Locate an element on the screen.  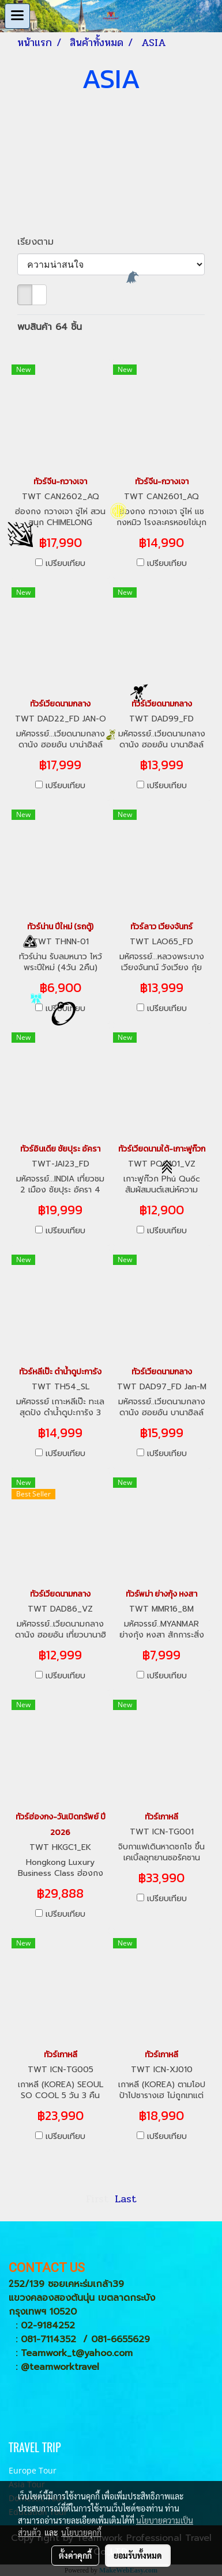
fox character or avatar icon is located at coordinates (111, 735).